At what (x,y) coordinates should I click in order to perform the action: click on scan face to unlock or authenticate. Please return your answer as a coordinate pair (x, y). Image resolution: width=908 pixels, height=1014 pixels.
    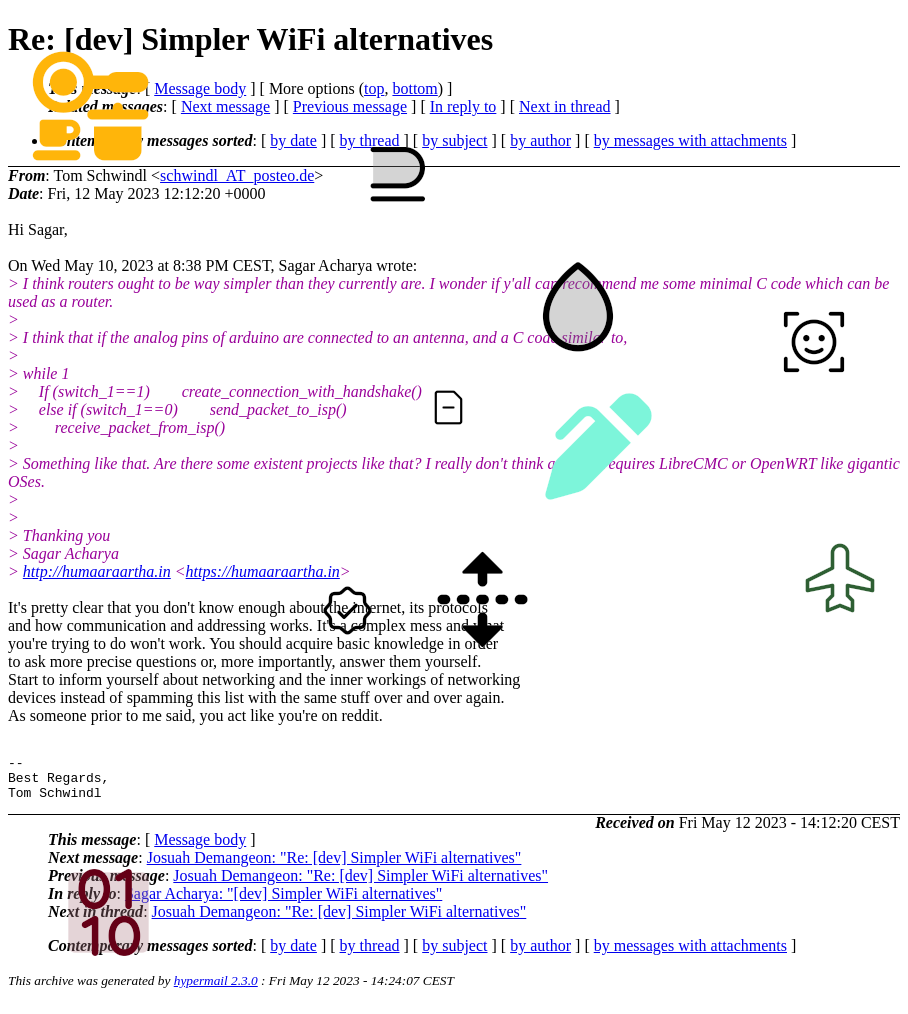
    Looking at the image, I should click on (814, 342).